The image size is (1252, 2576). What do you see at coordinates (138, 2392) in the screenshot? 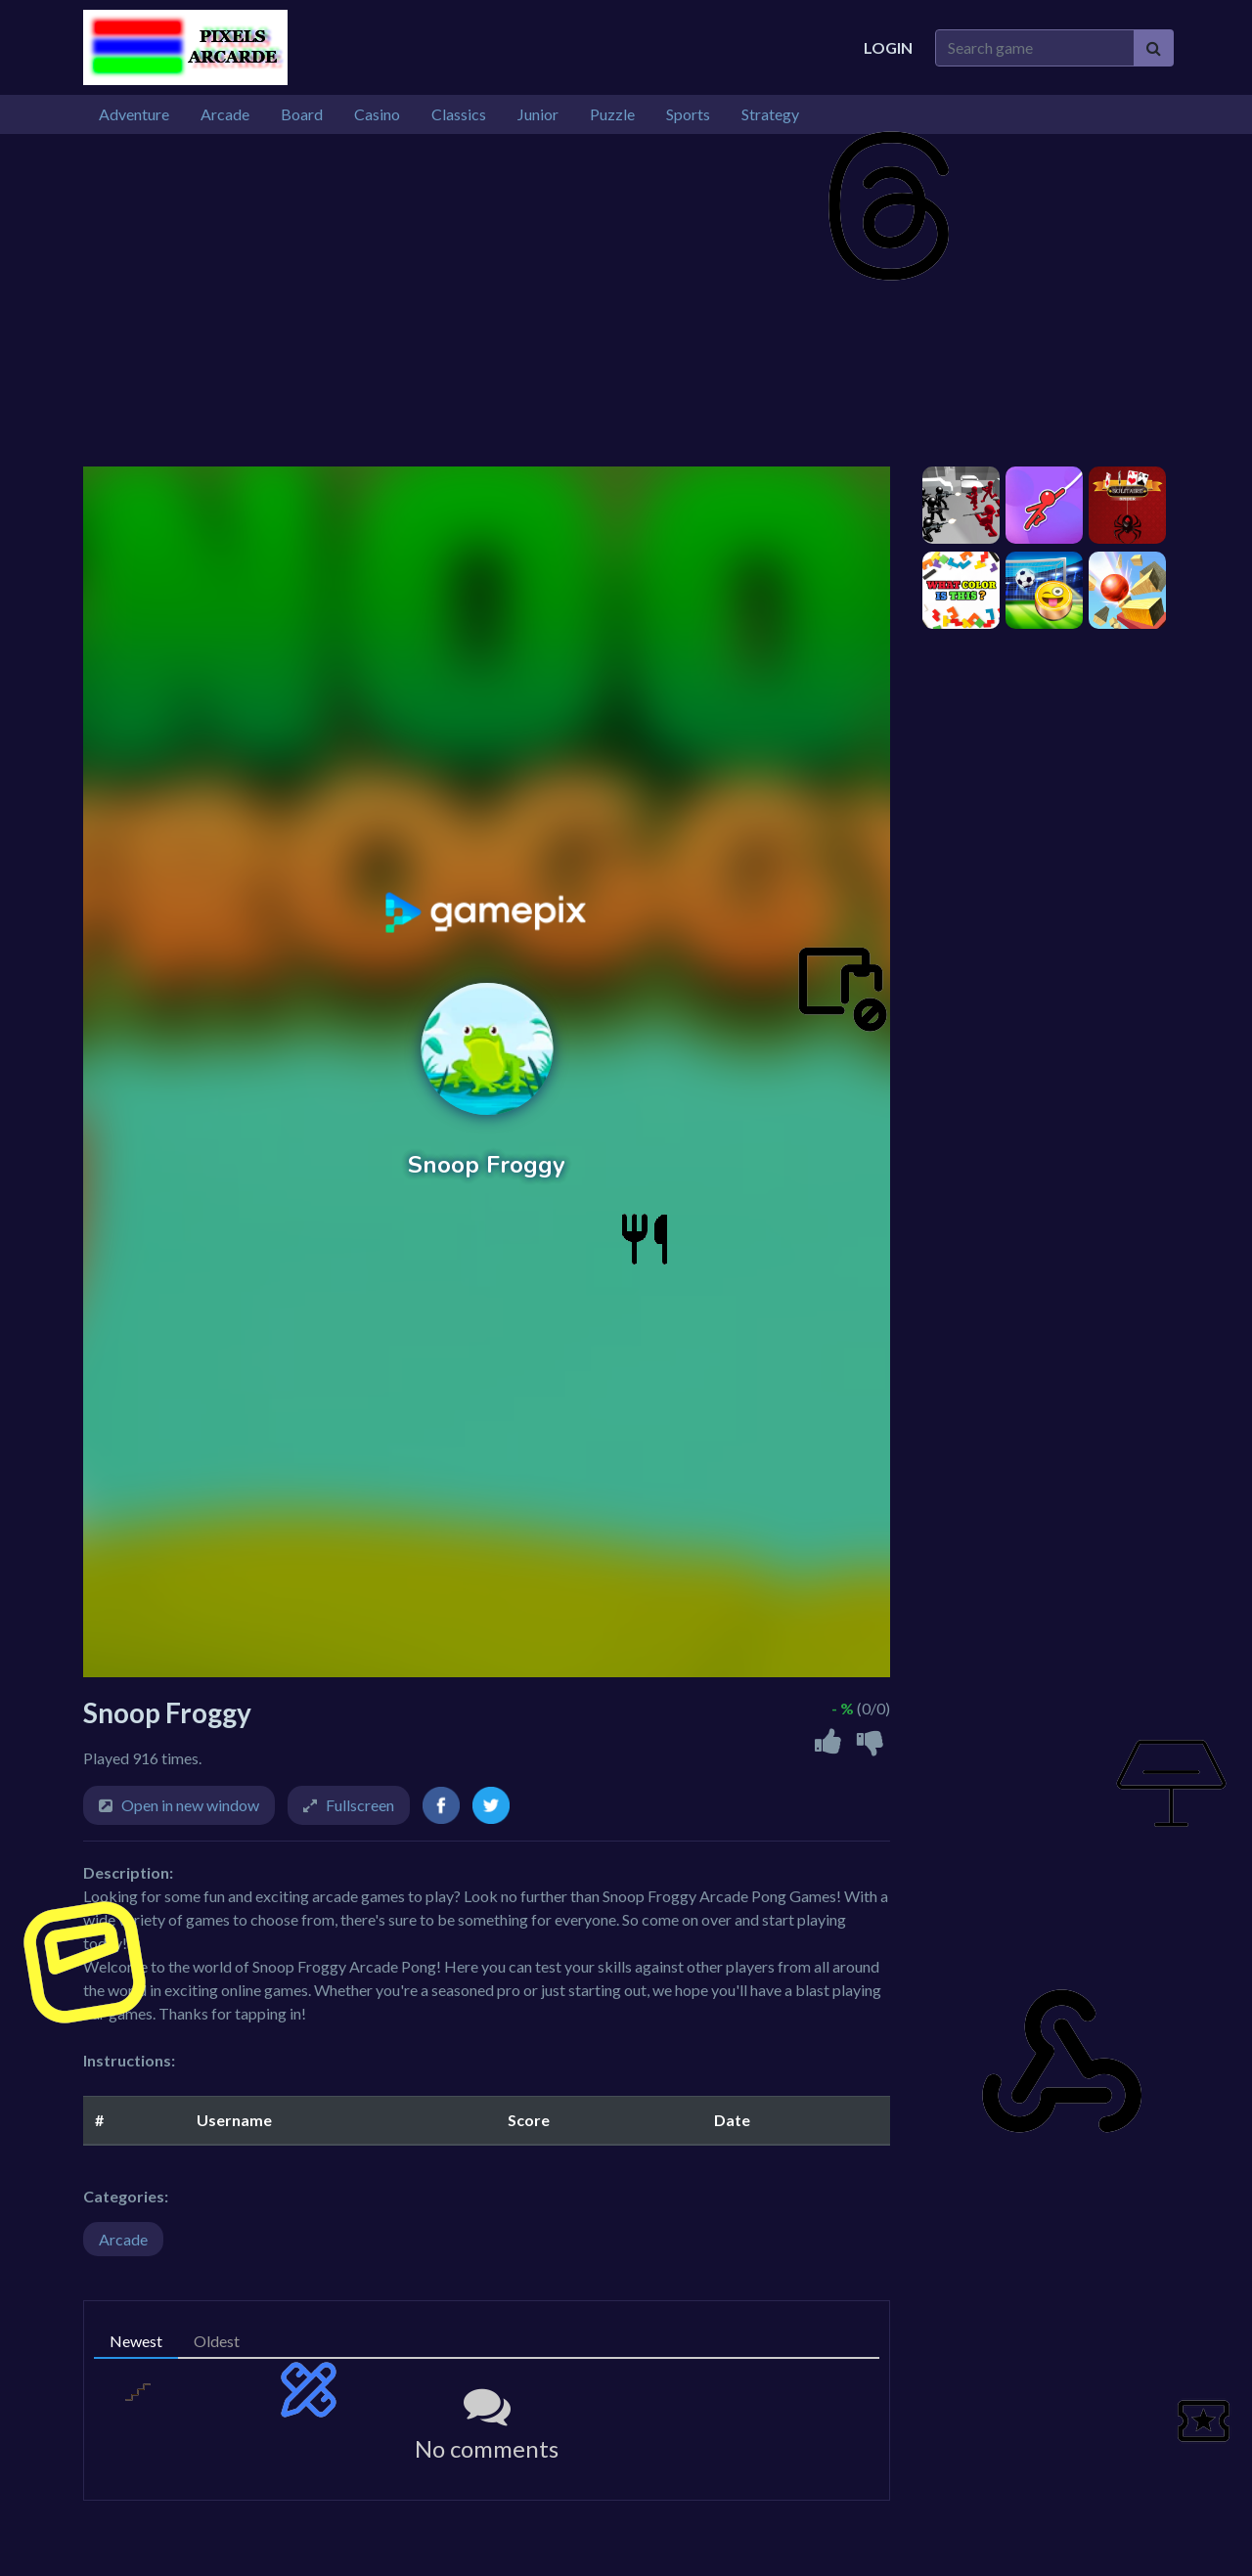
I see `indicates stairs or steps nearby` at bounding box center [138, 2392].